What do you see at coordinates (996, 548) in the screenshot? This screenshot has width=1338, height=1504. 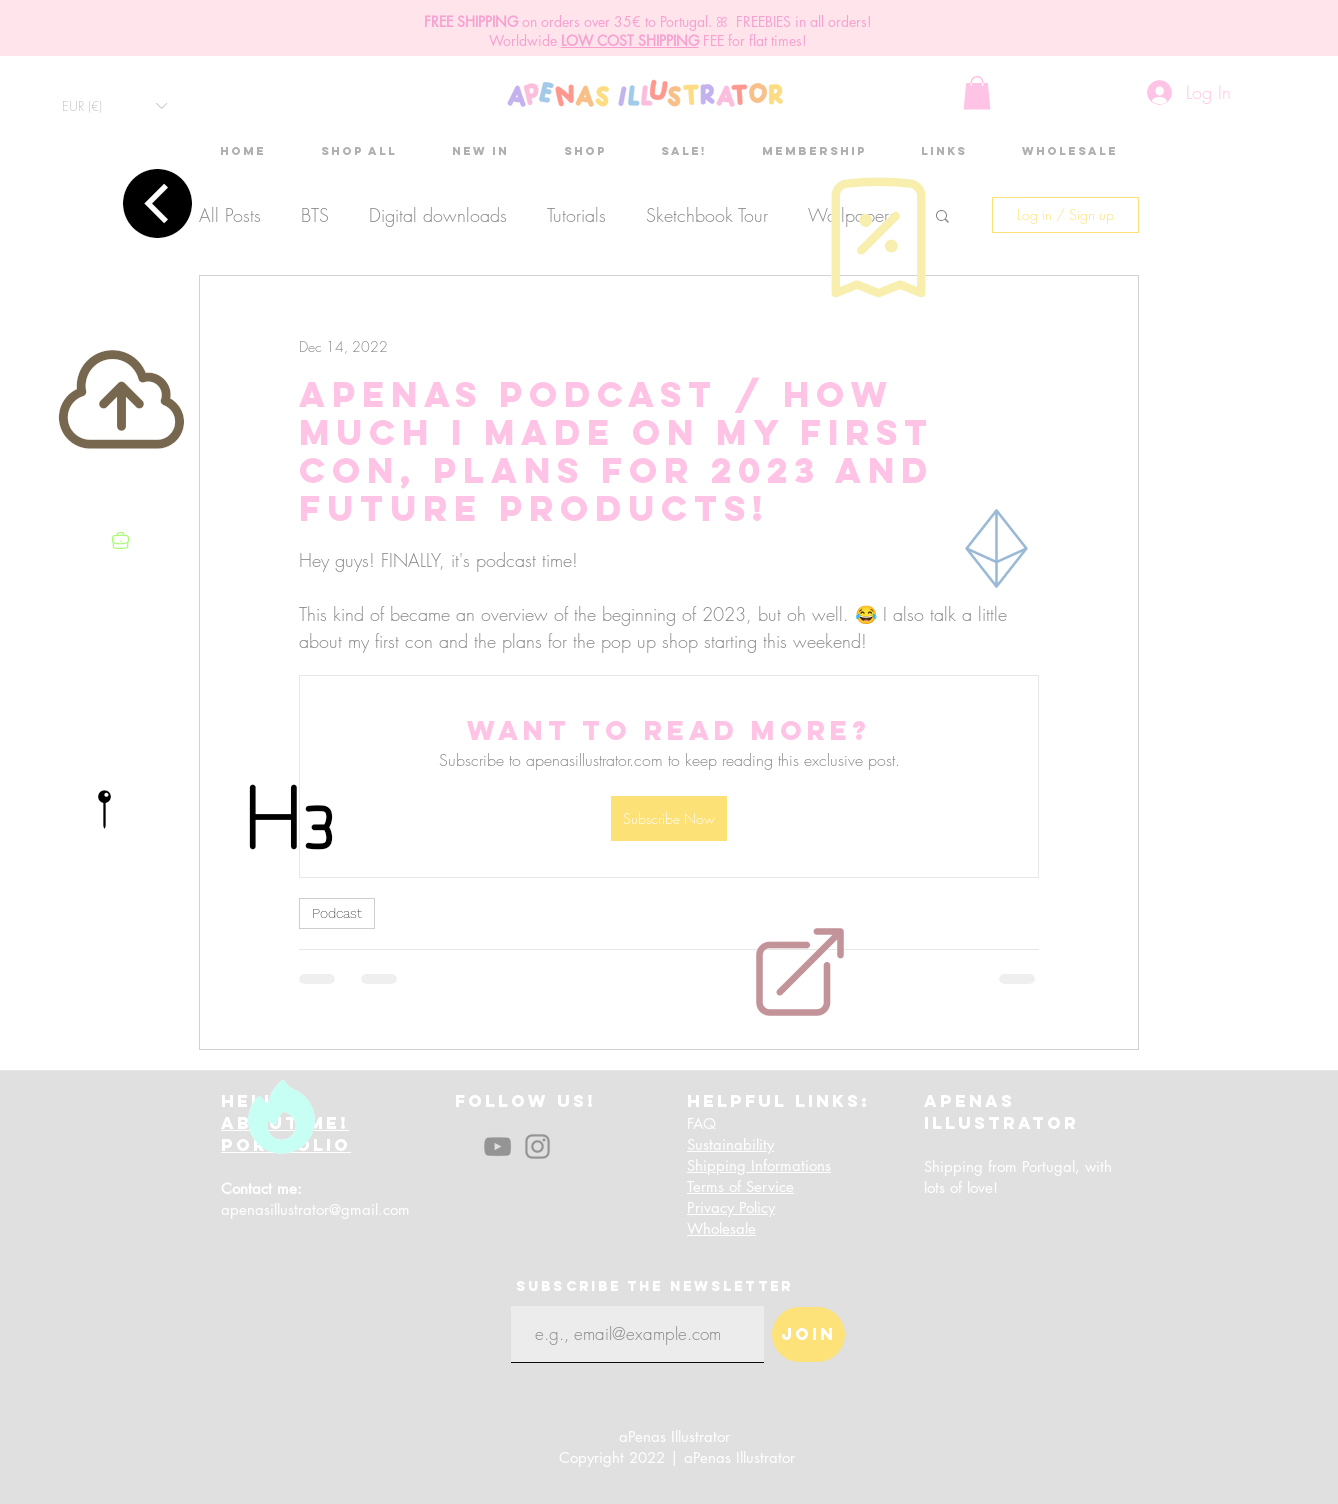 I see `view ethereum balance or wallet` at bounding box center [996, 548].